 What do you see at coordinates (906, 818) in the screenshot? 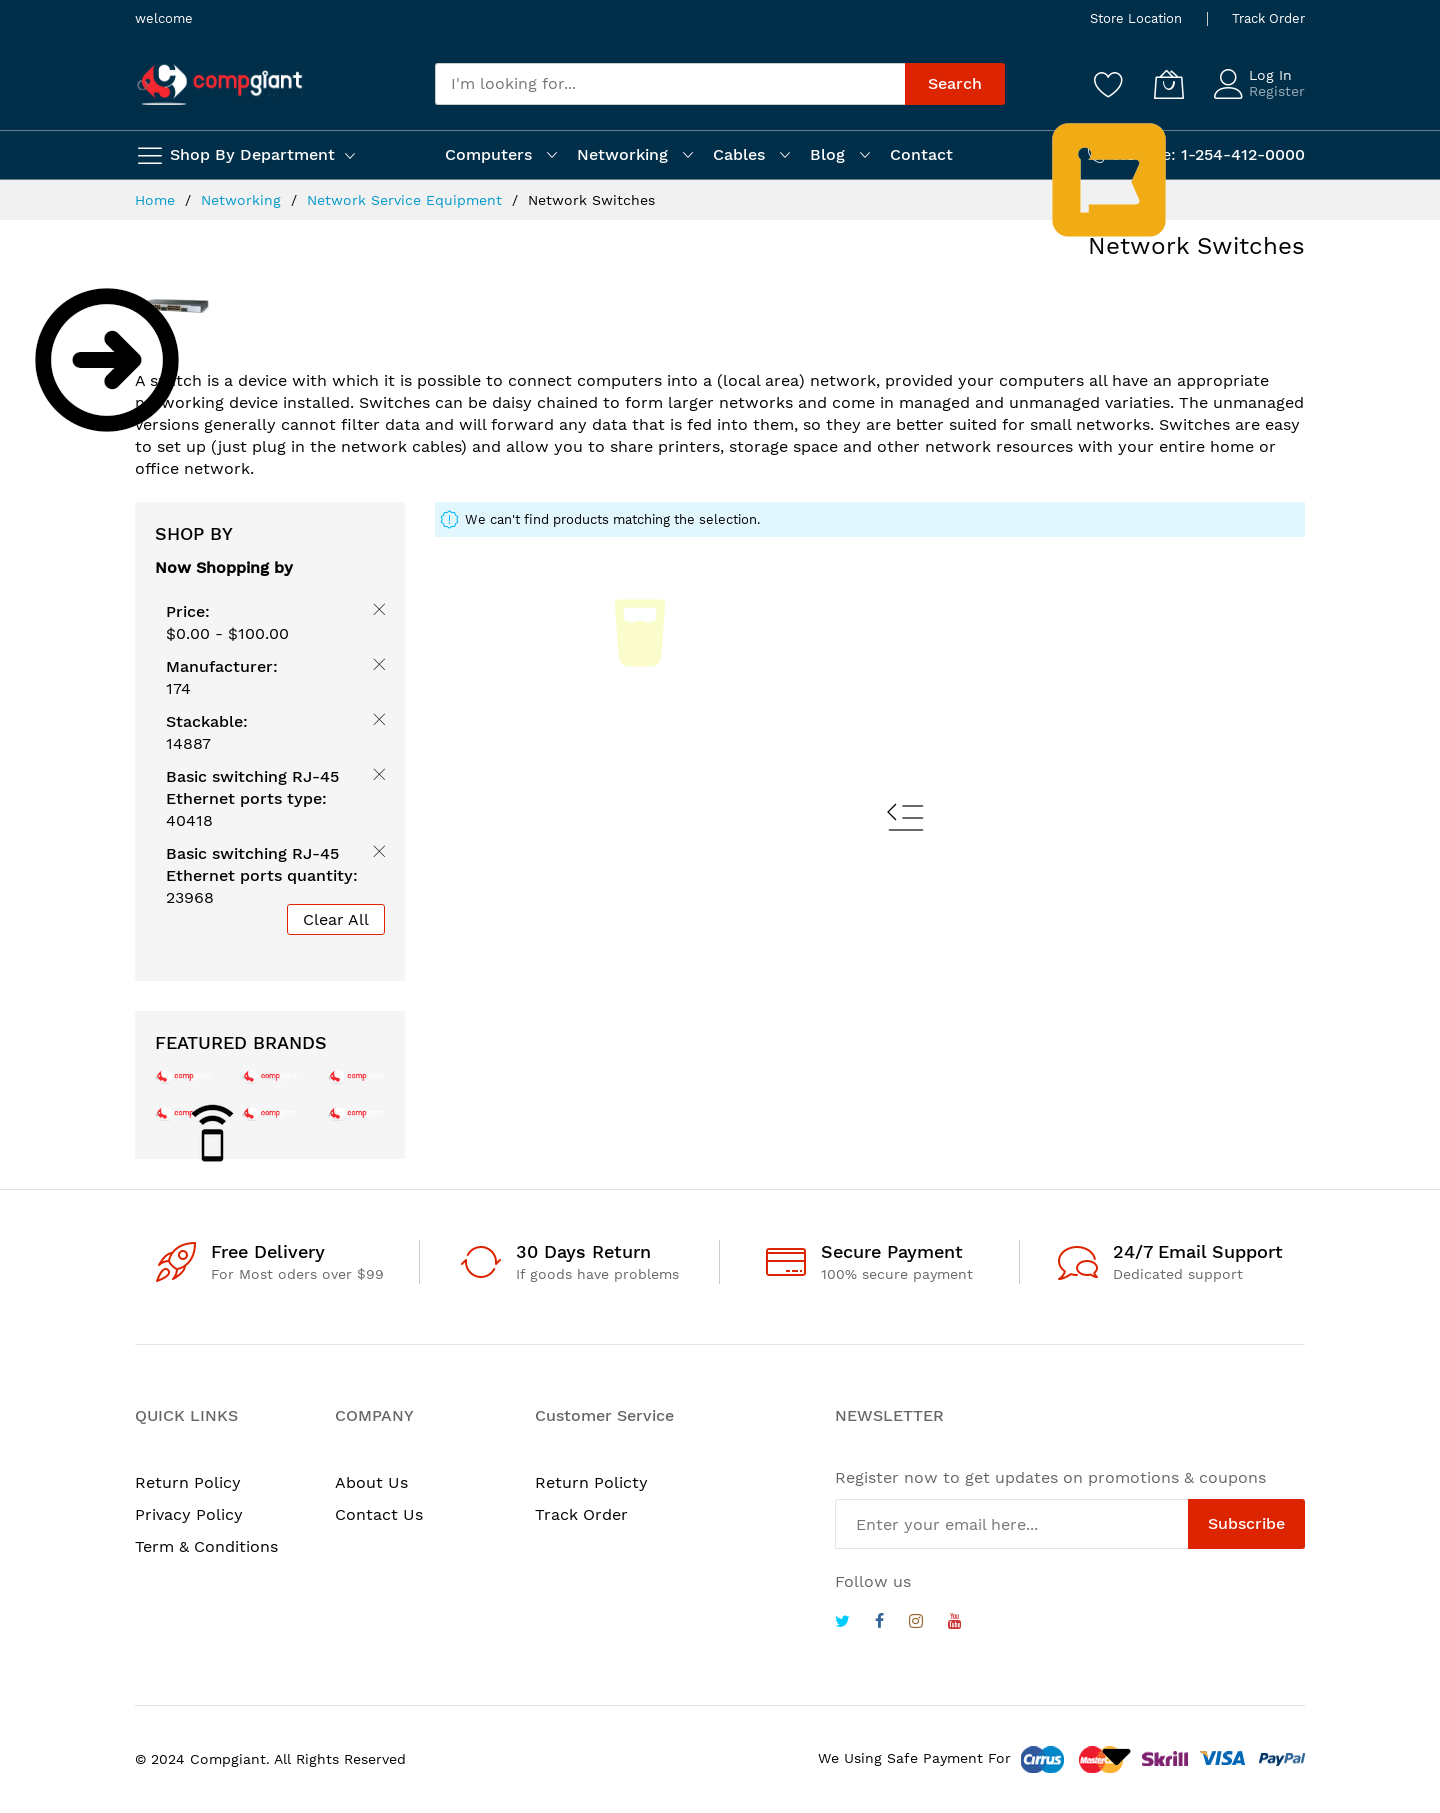
I see `decrease text indentation` at bounding box center [906, 818].